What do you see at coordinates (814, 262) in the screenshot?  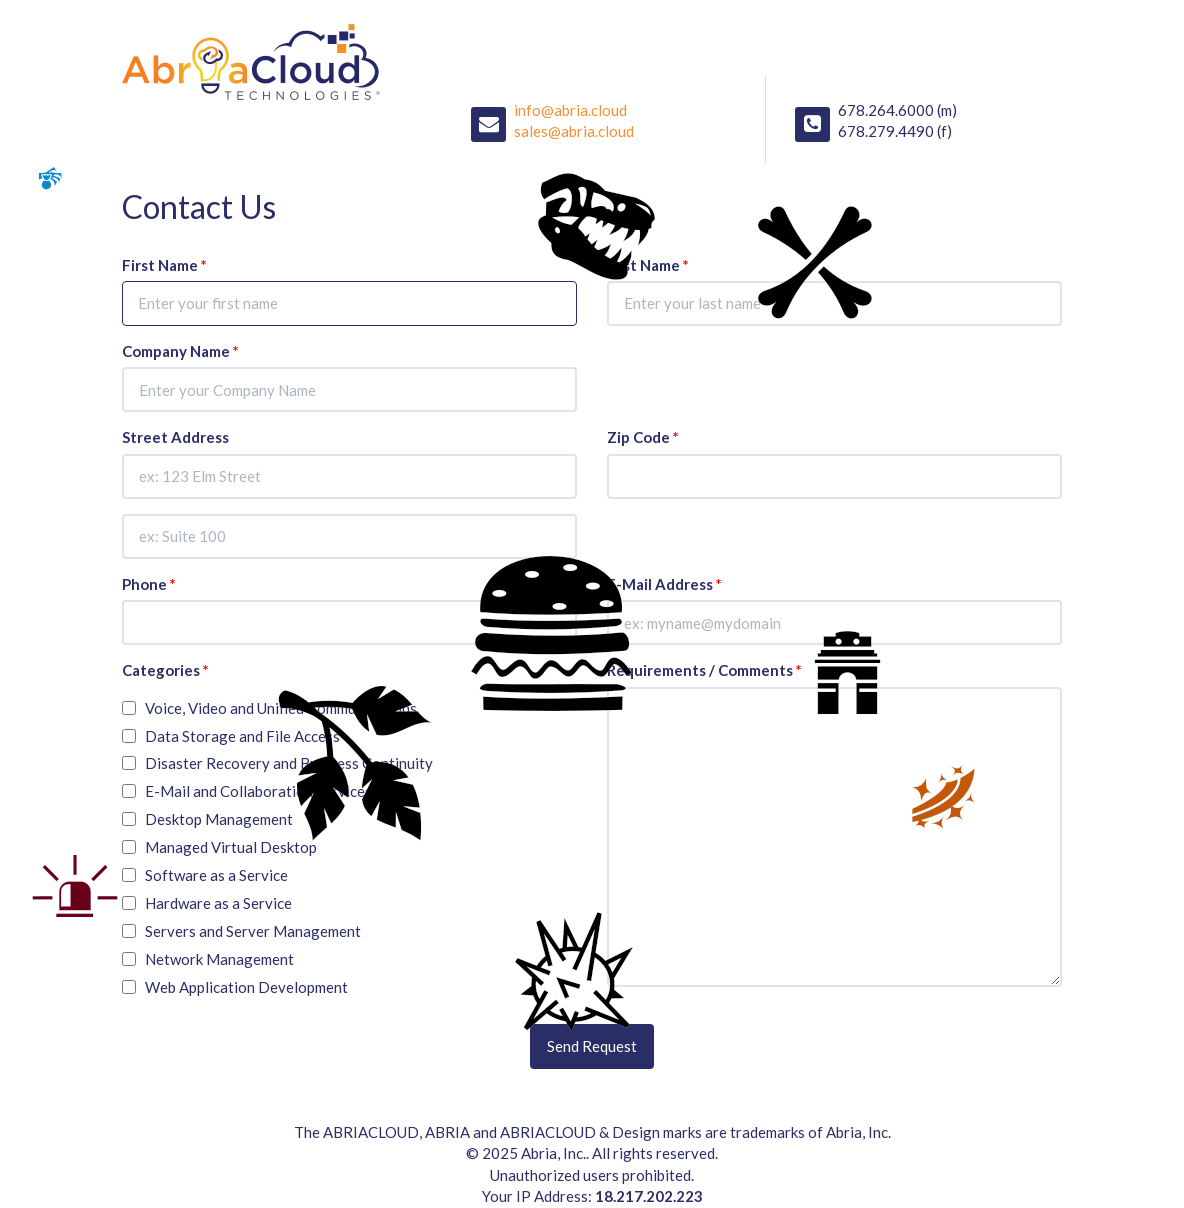 I see `indicates danger or deadly hazard in game` at bounding box center [814, 262].